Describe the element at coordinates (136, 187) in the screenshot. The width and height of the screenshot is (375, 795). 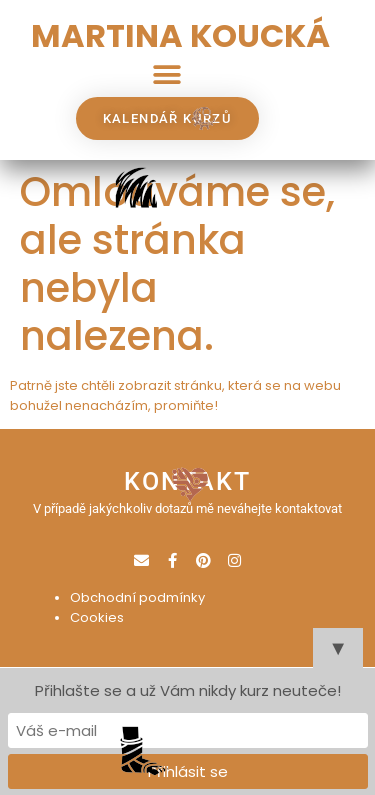
I see `activate fire wave attack or ability` at that location.